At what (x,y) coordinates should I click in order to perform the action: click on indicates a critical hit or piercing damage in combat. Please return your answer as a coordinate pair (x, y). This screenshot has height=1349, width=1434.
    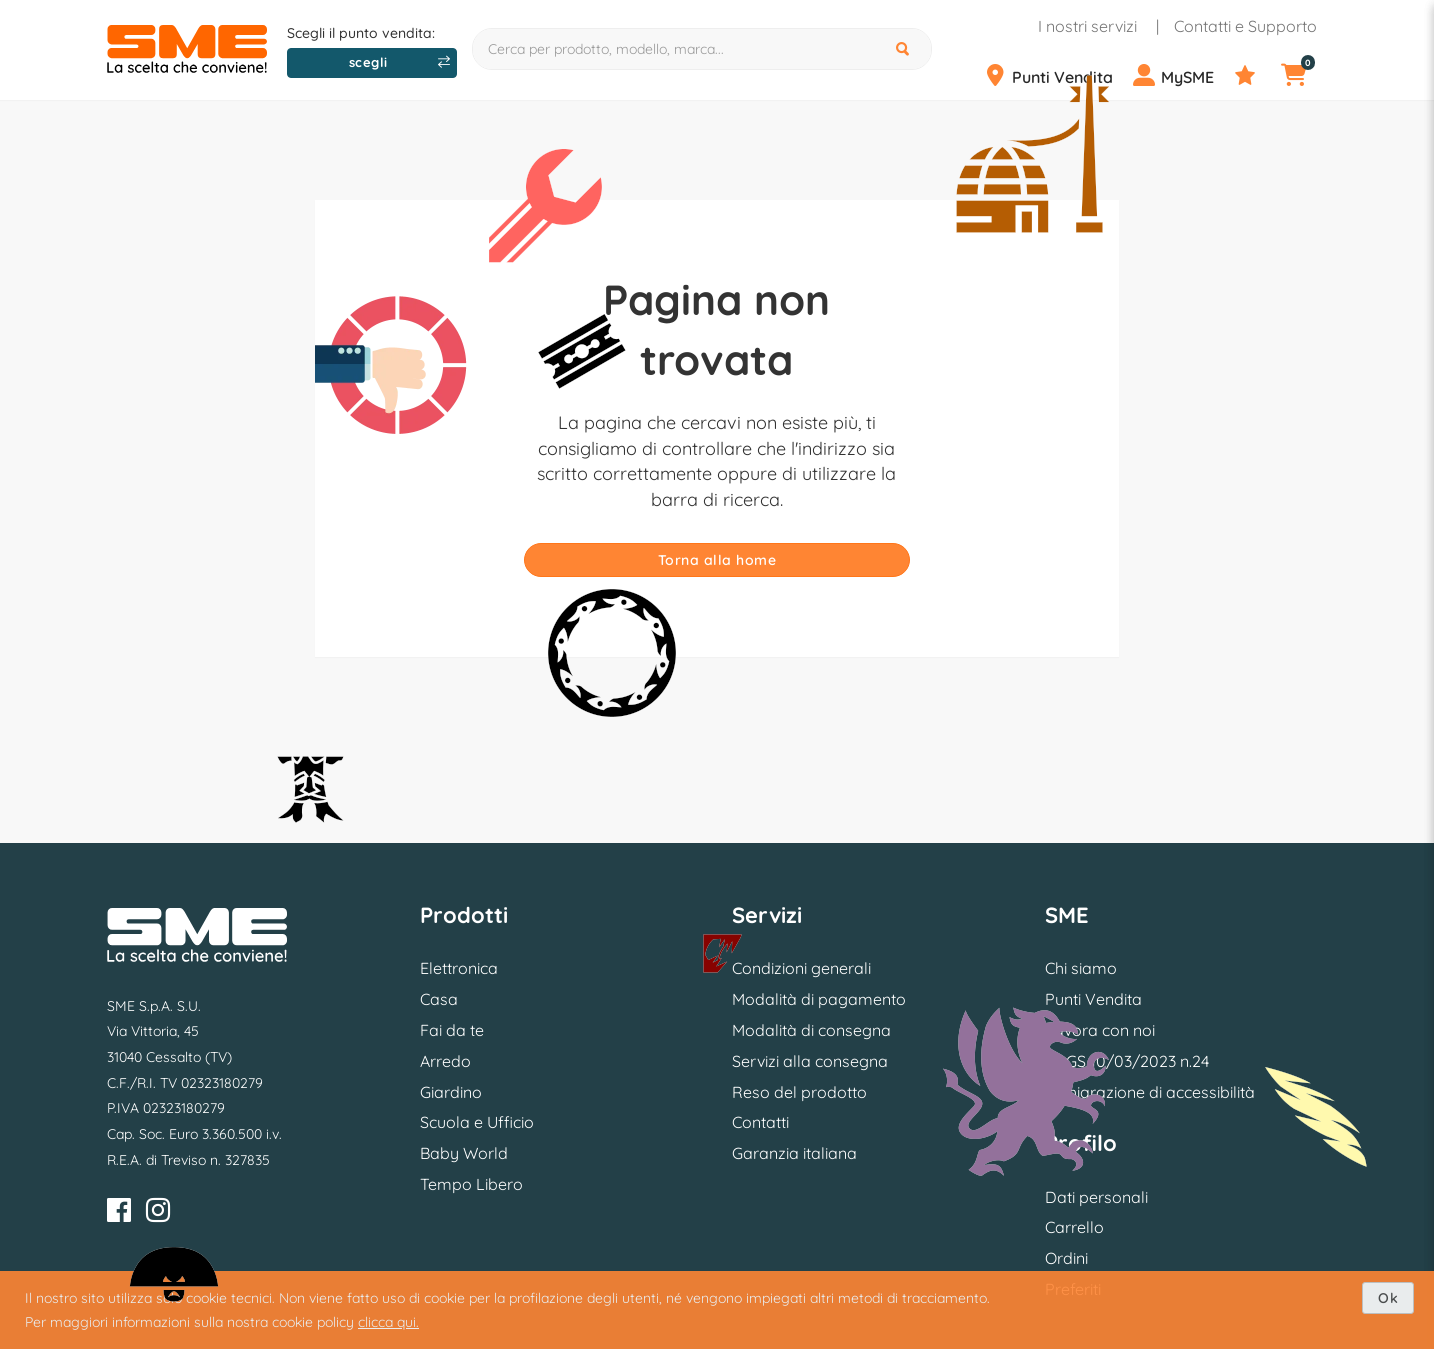
    Looking at the image, I should click on (1316, 1116).